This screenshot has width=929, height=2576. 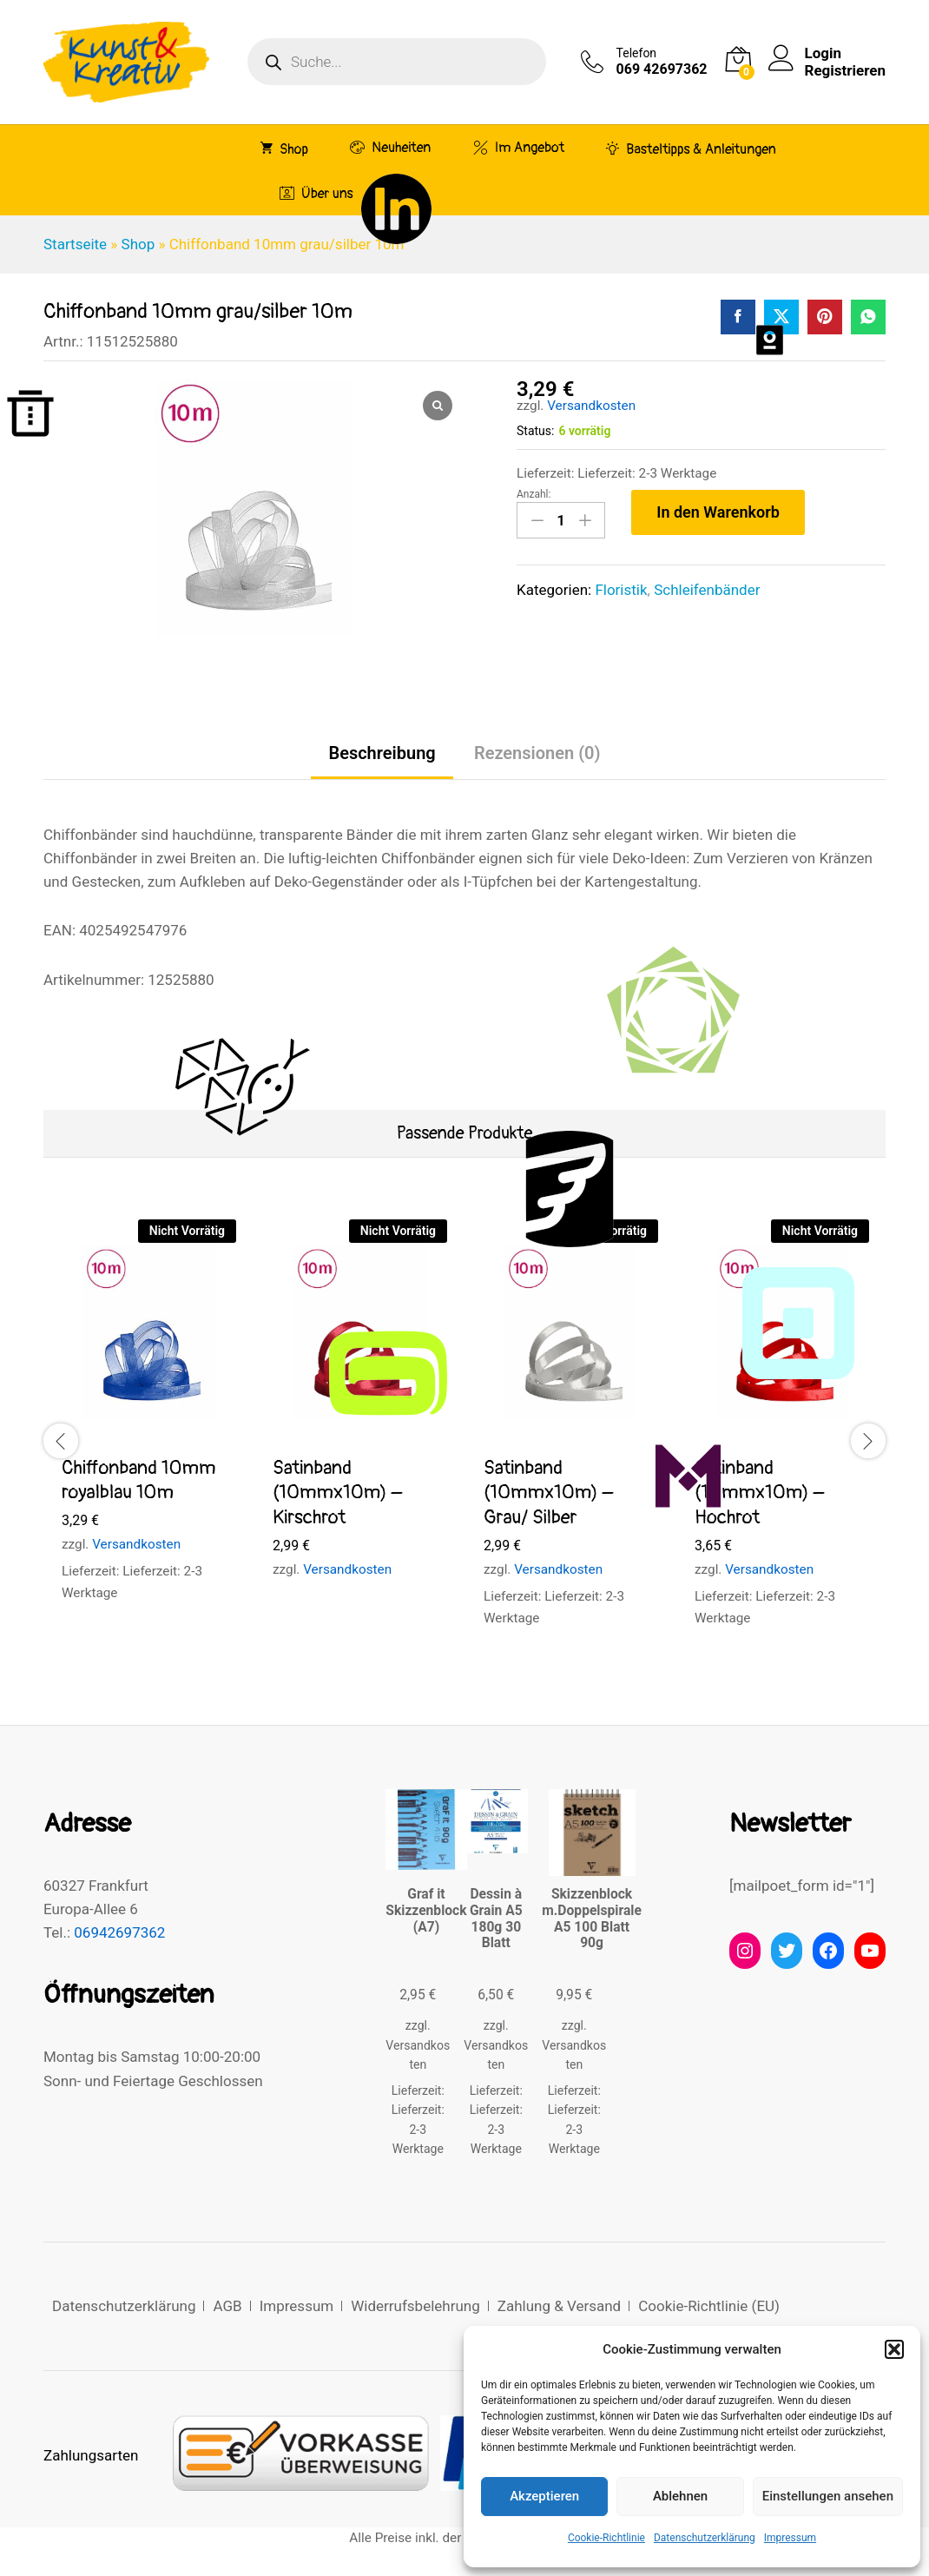 What do you see at coordinates (673, 1009) in the screenshot?
I see `PySyft library or framework logo` at bounding box center [673, 1009].